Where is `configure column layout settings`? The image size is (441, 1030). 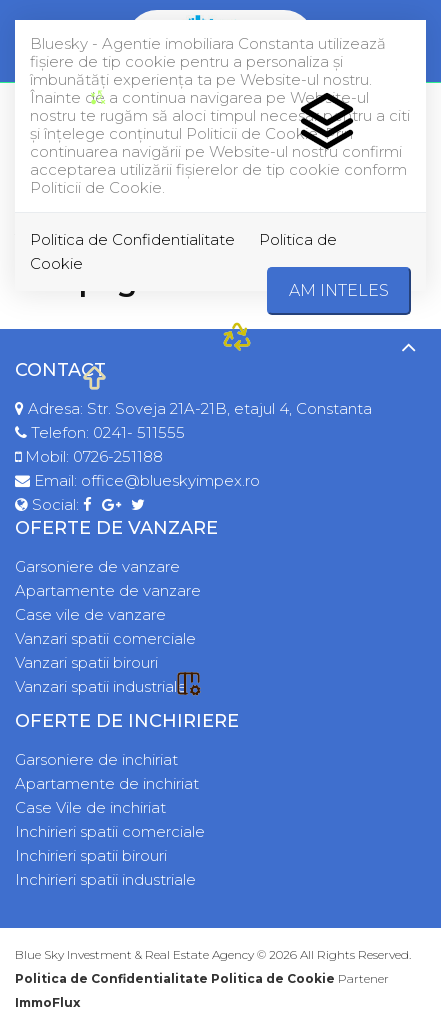
configure column layout settings is located at coordinates (188, 683).